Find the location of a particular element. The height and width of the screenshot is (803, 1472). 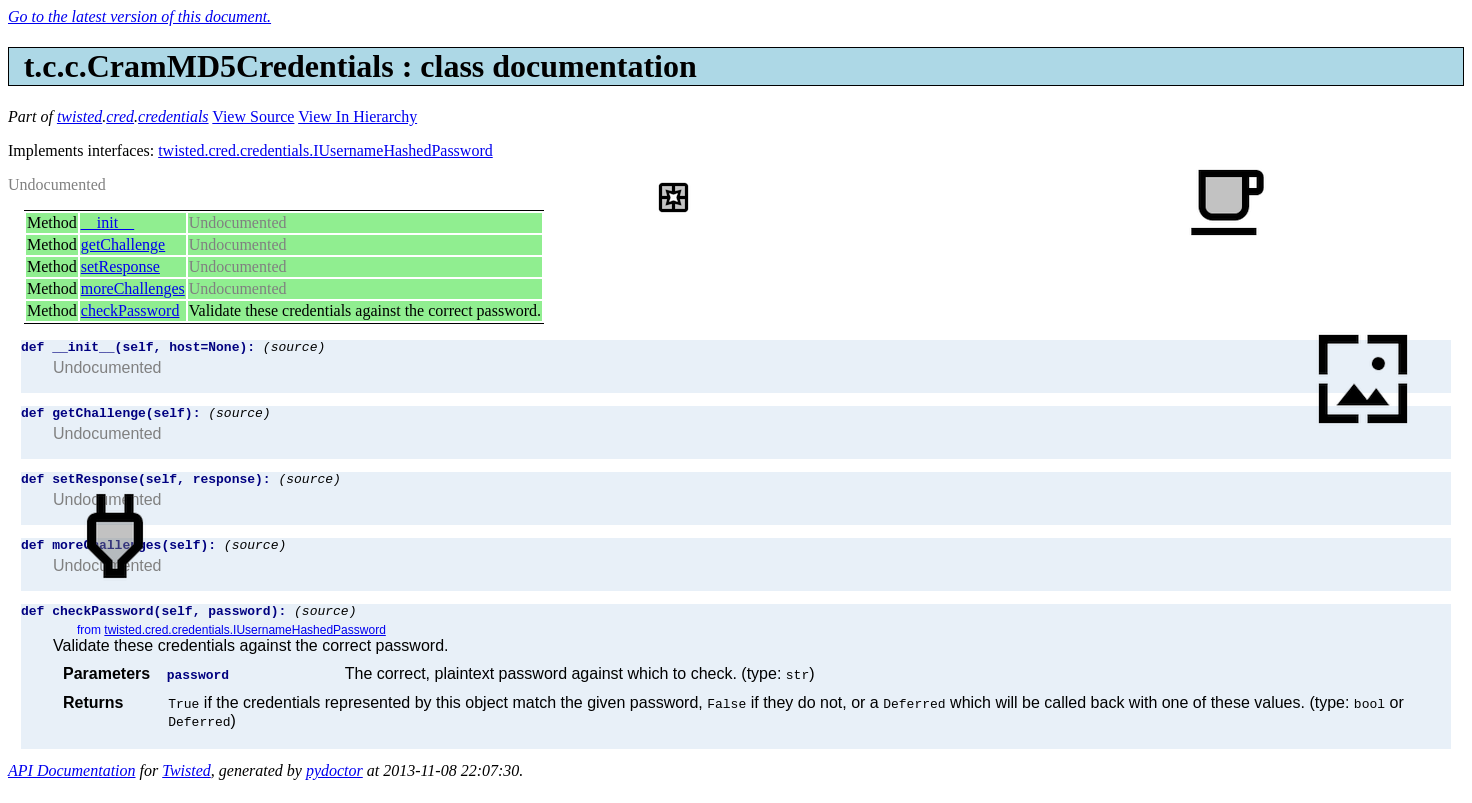

indicates device is charging or connected to power is located at coordinates (115, 536).